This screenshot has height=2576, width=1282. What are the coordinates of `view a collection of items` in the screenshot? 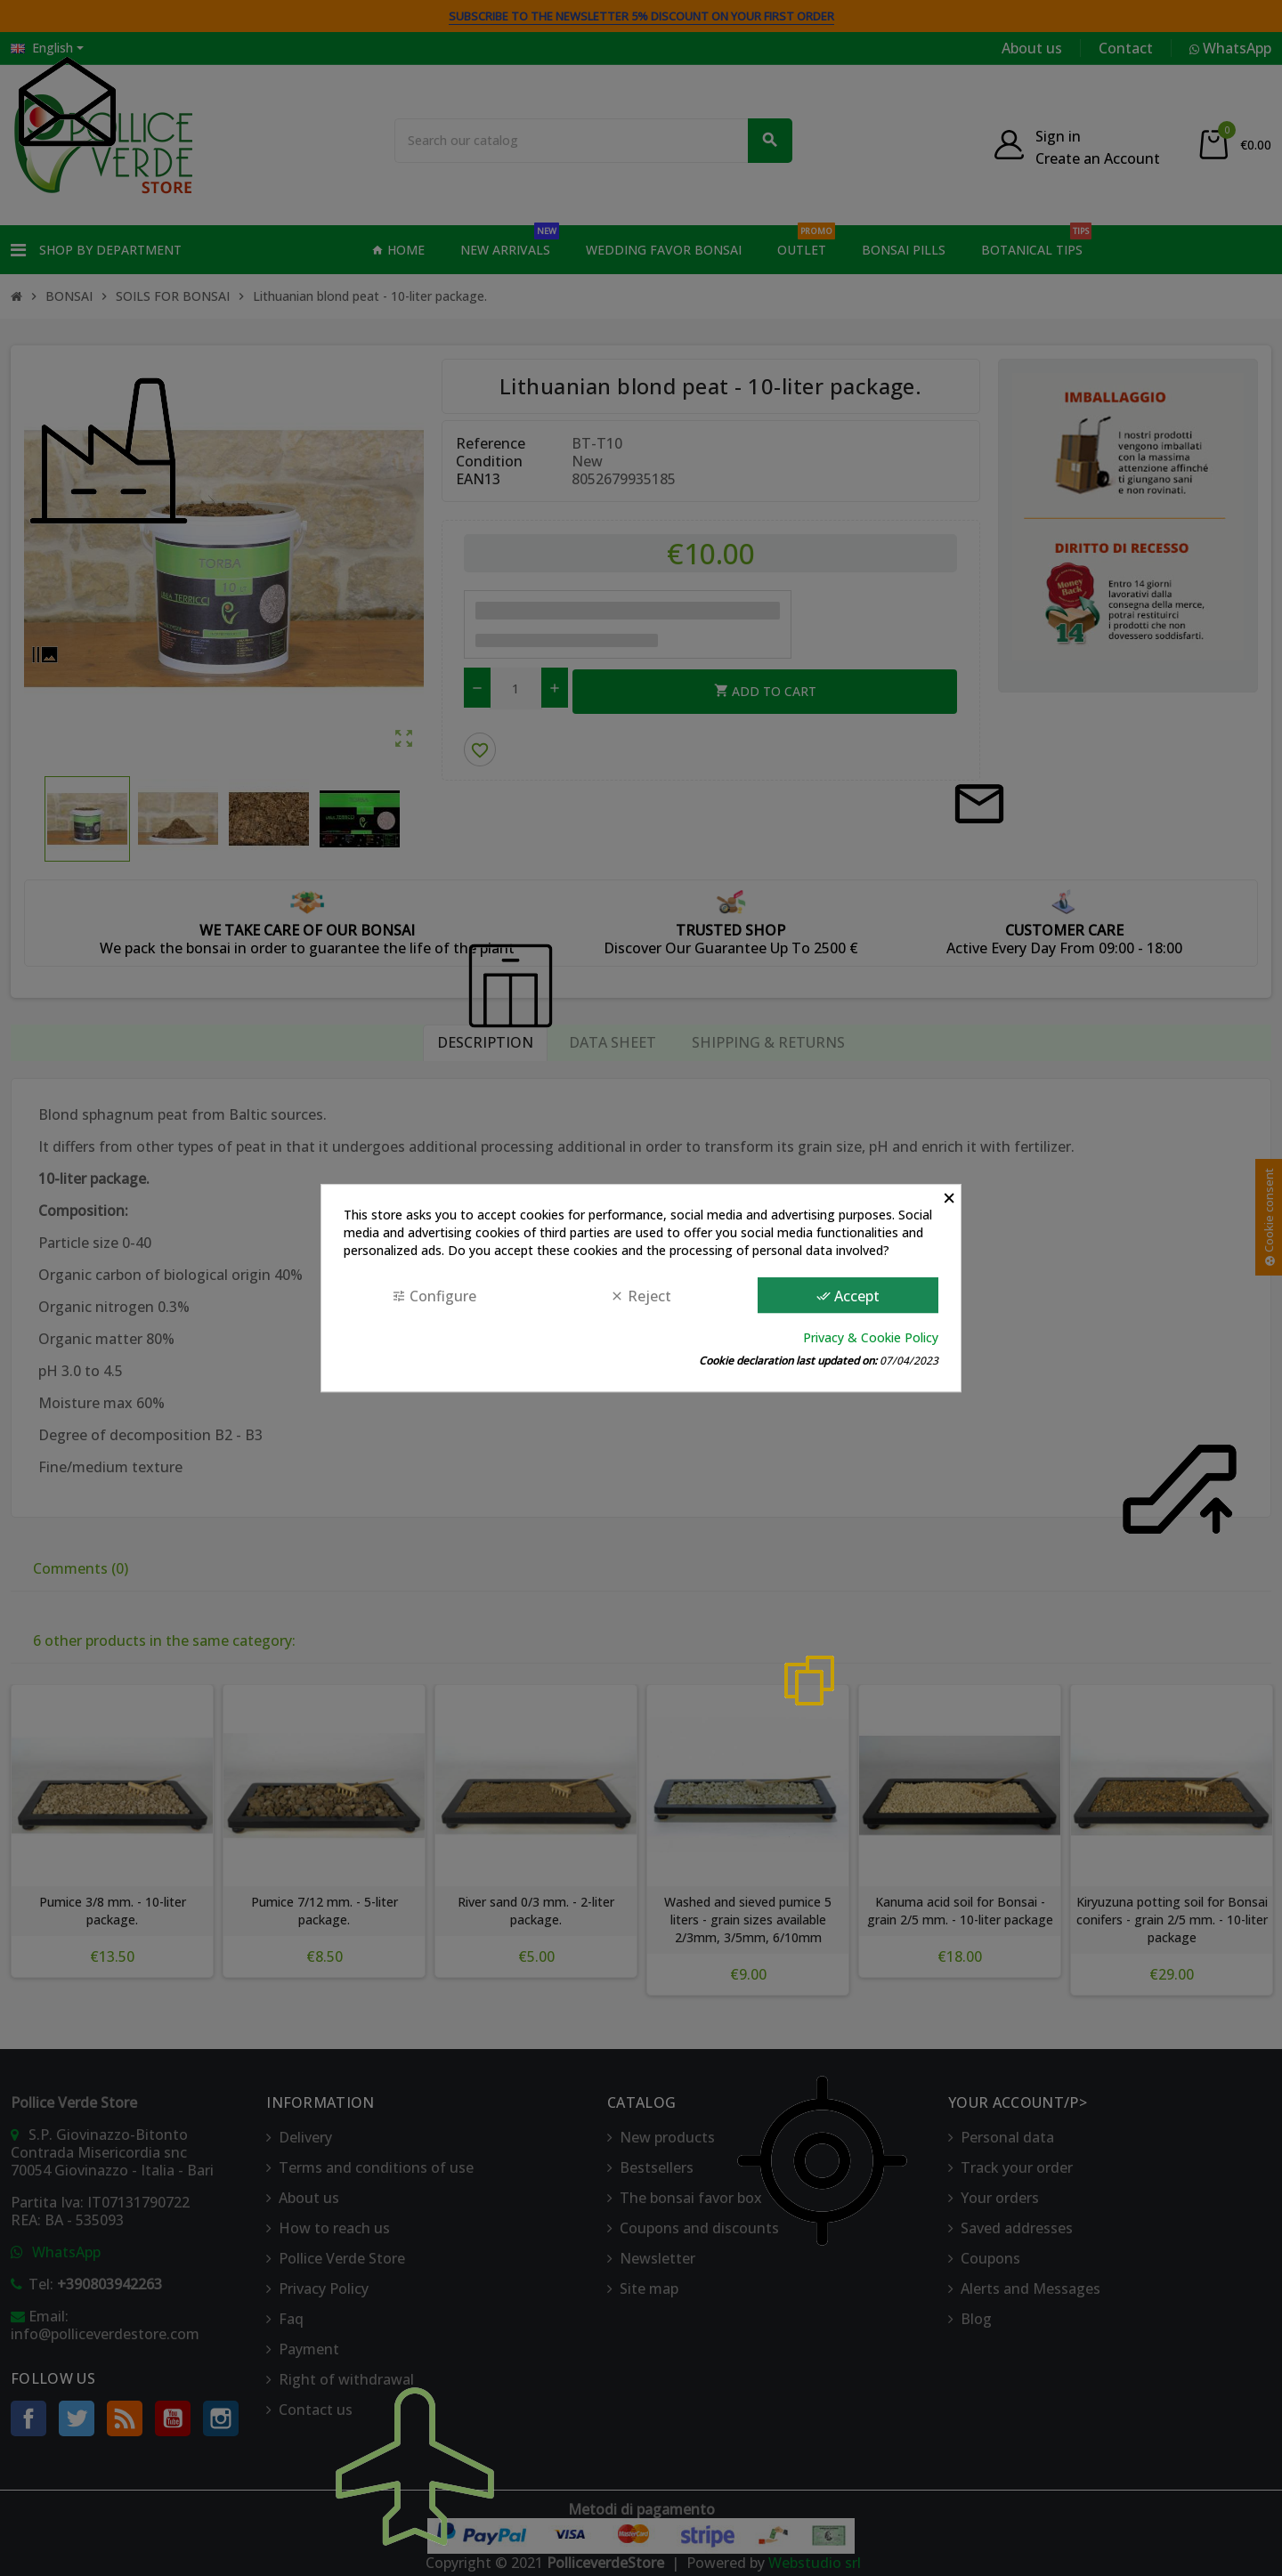 It's located at (809, 1681).